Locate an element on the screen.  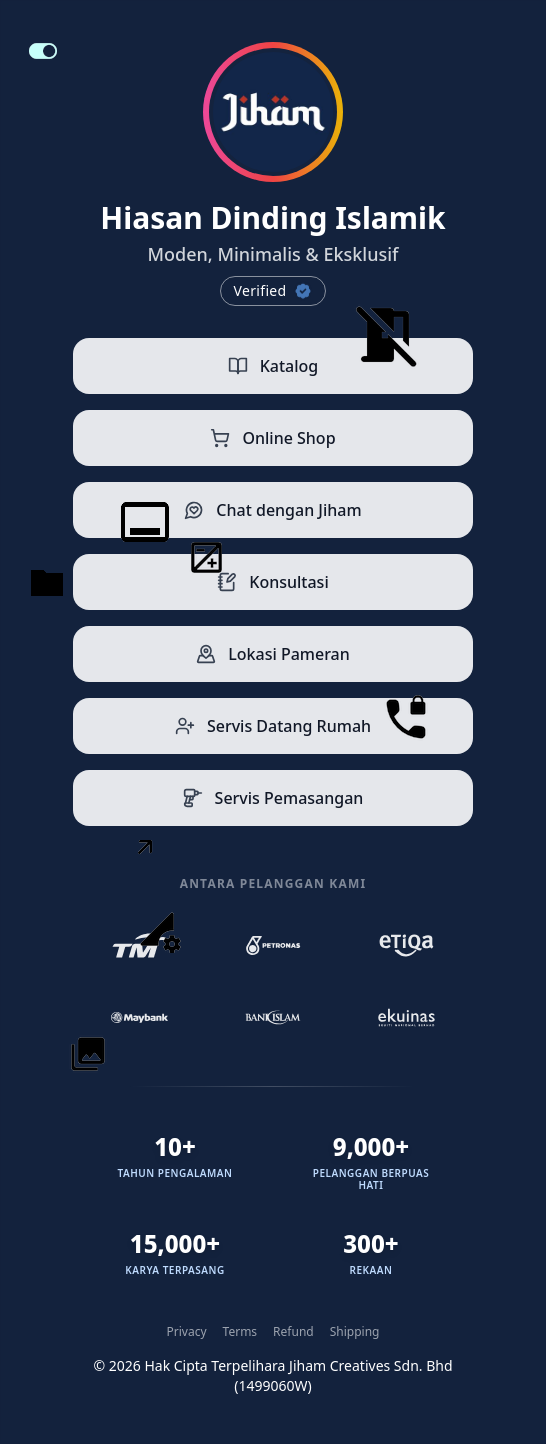
open link in a new tab or window is located at coordinates (145, 847).